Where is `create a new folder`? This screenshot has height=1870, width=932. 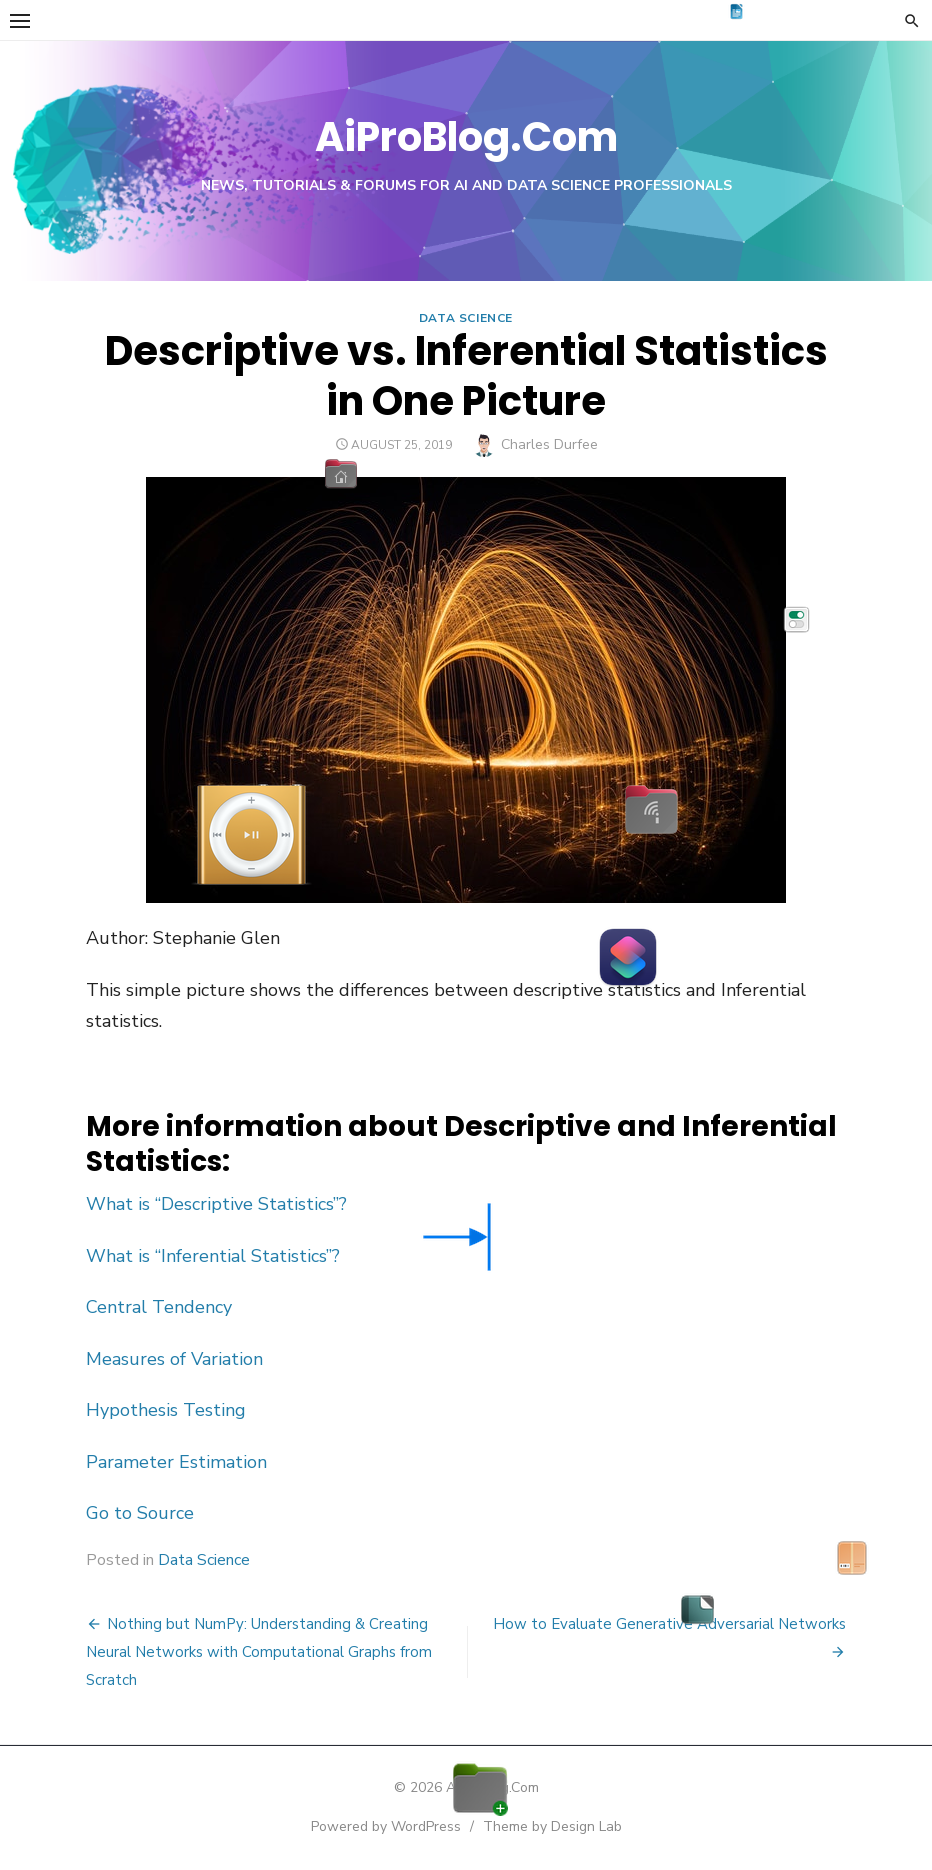
create a new folder is located at coordinates (480, 1788).